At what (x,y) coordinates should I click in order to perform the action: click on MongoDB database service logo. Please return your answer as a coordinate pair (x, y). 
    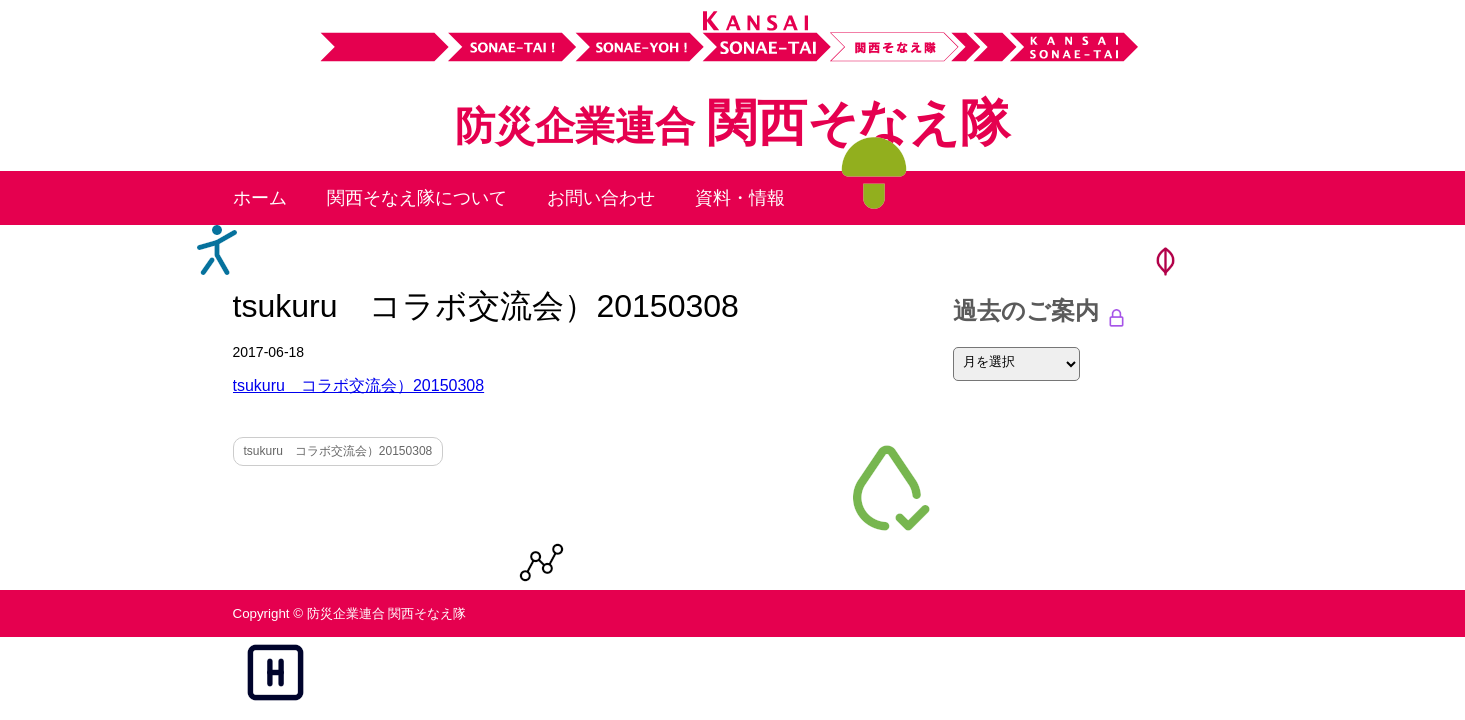
    Looking at the image, I should click on (1165, 261).